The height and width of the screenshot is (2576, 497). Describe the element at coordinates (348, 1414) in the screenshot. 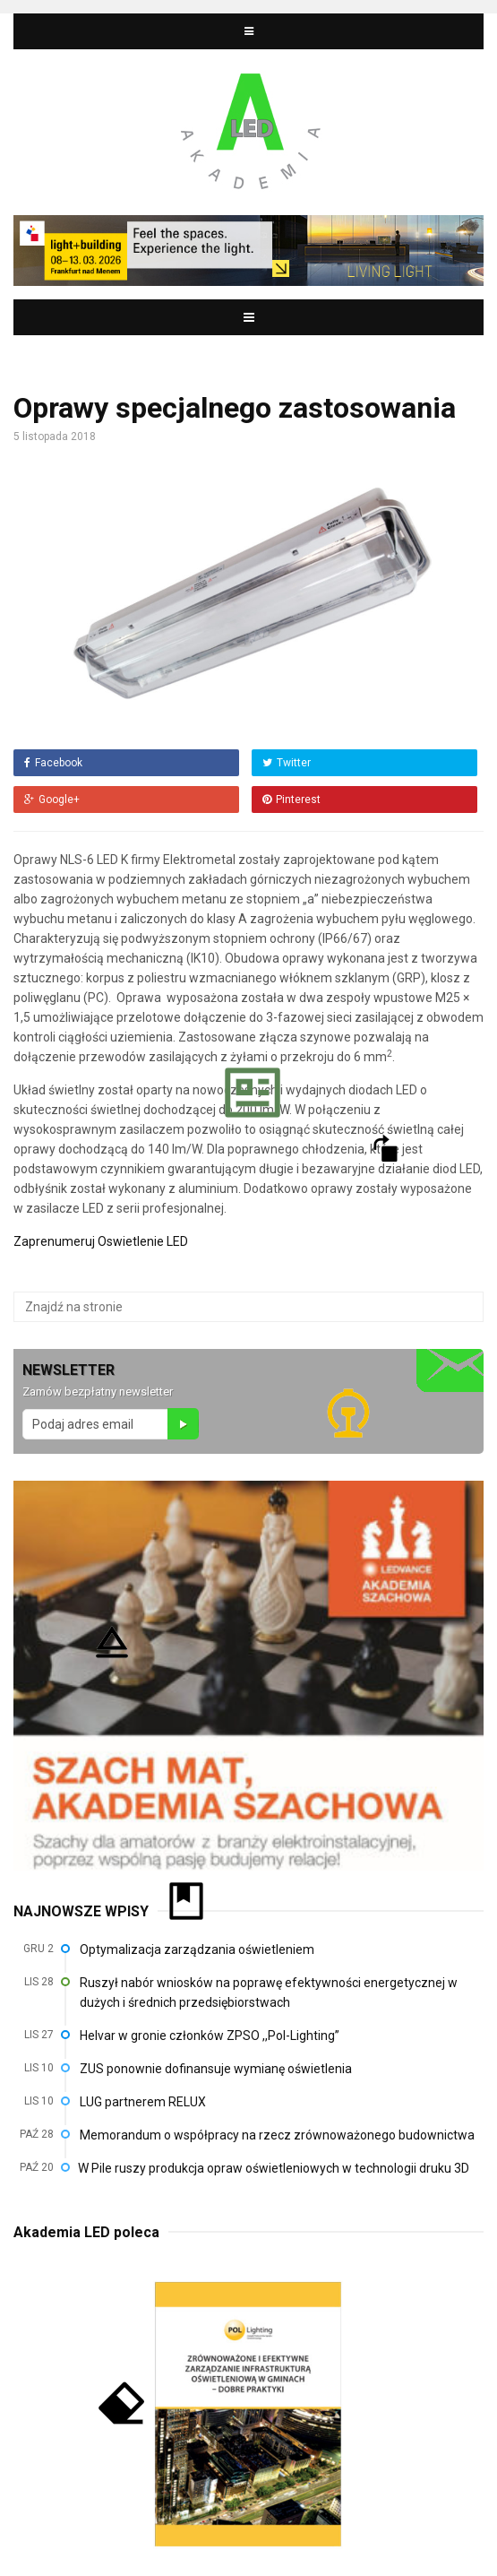

I see `china railway logo` at that location.